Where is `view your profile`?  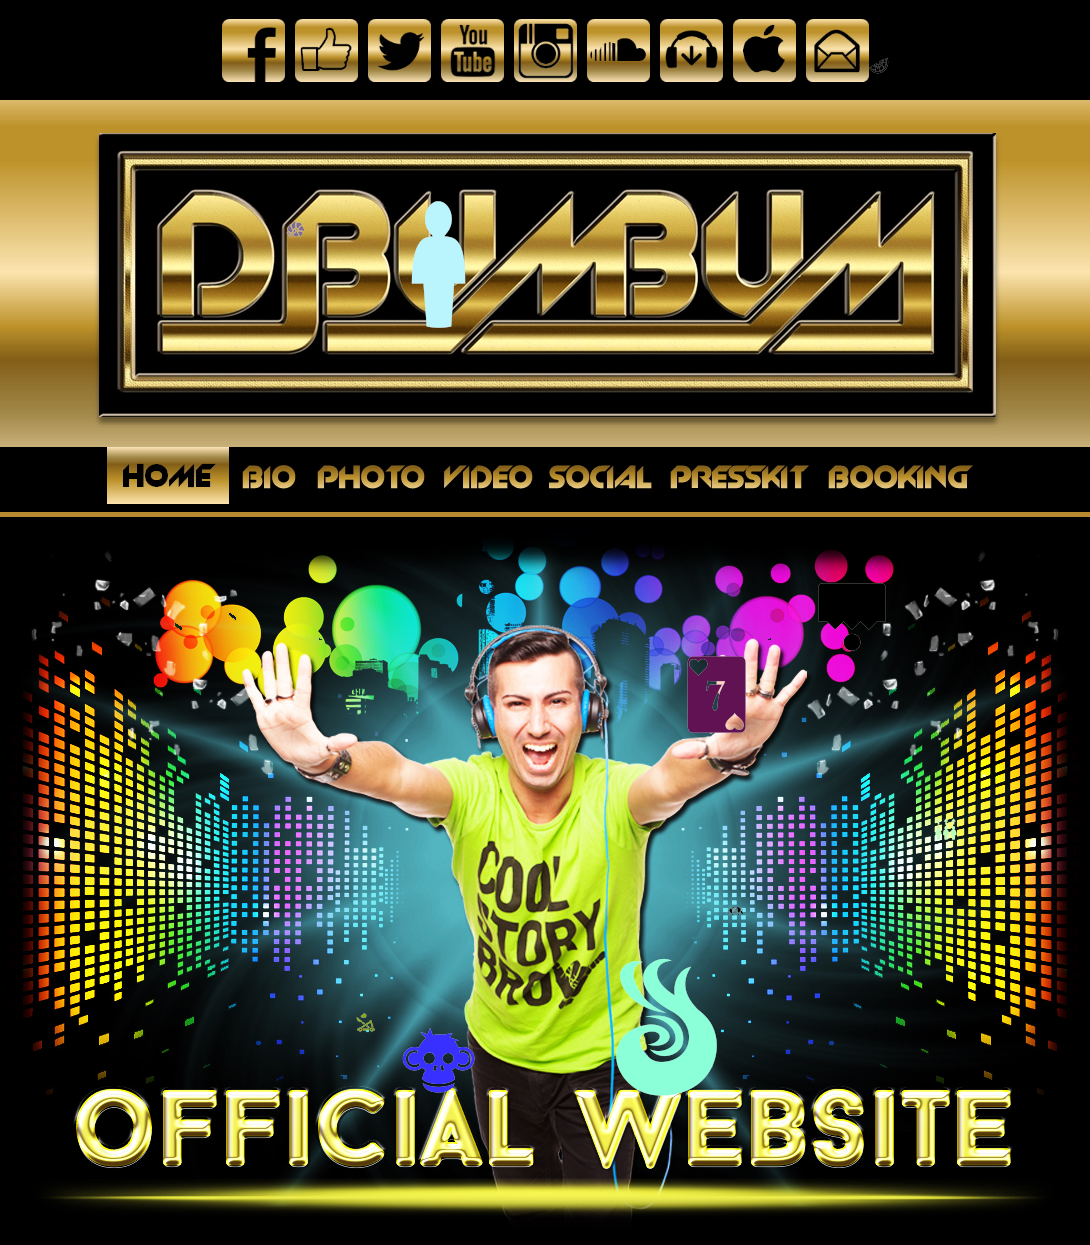 view your profile is located at coordinates (438, 264).